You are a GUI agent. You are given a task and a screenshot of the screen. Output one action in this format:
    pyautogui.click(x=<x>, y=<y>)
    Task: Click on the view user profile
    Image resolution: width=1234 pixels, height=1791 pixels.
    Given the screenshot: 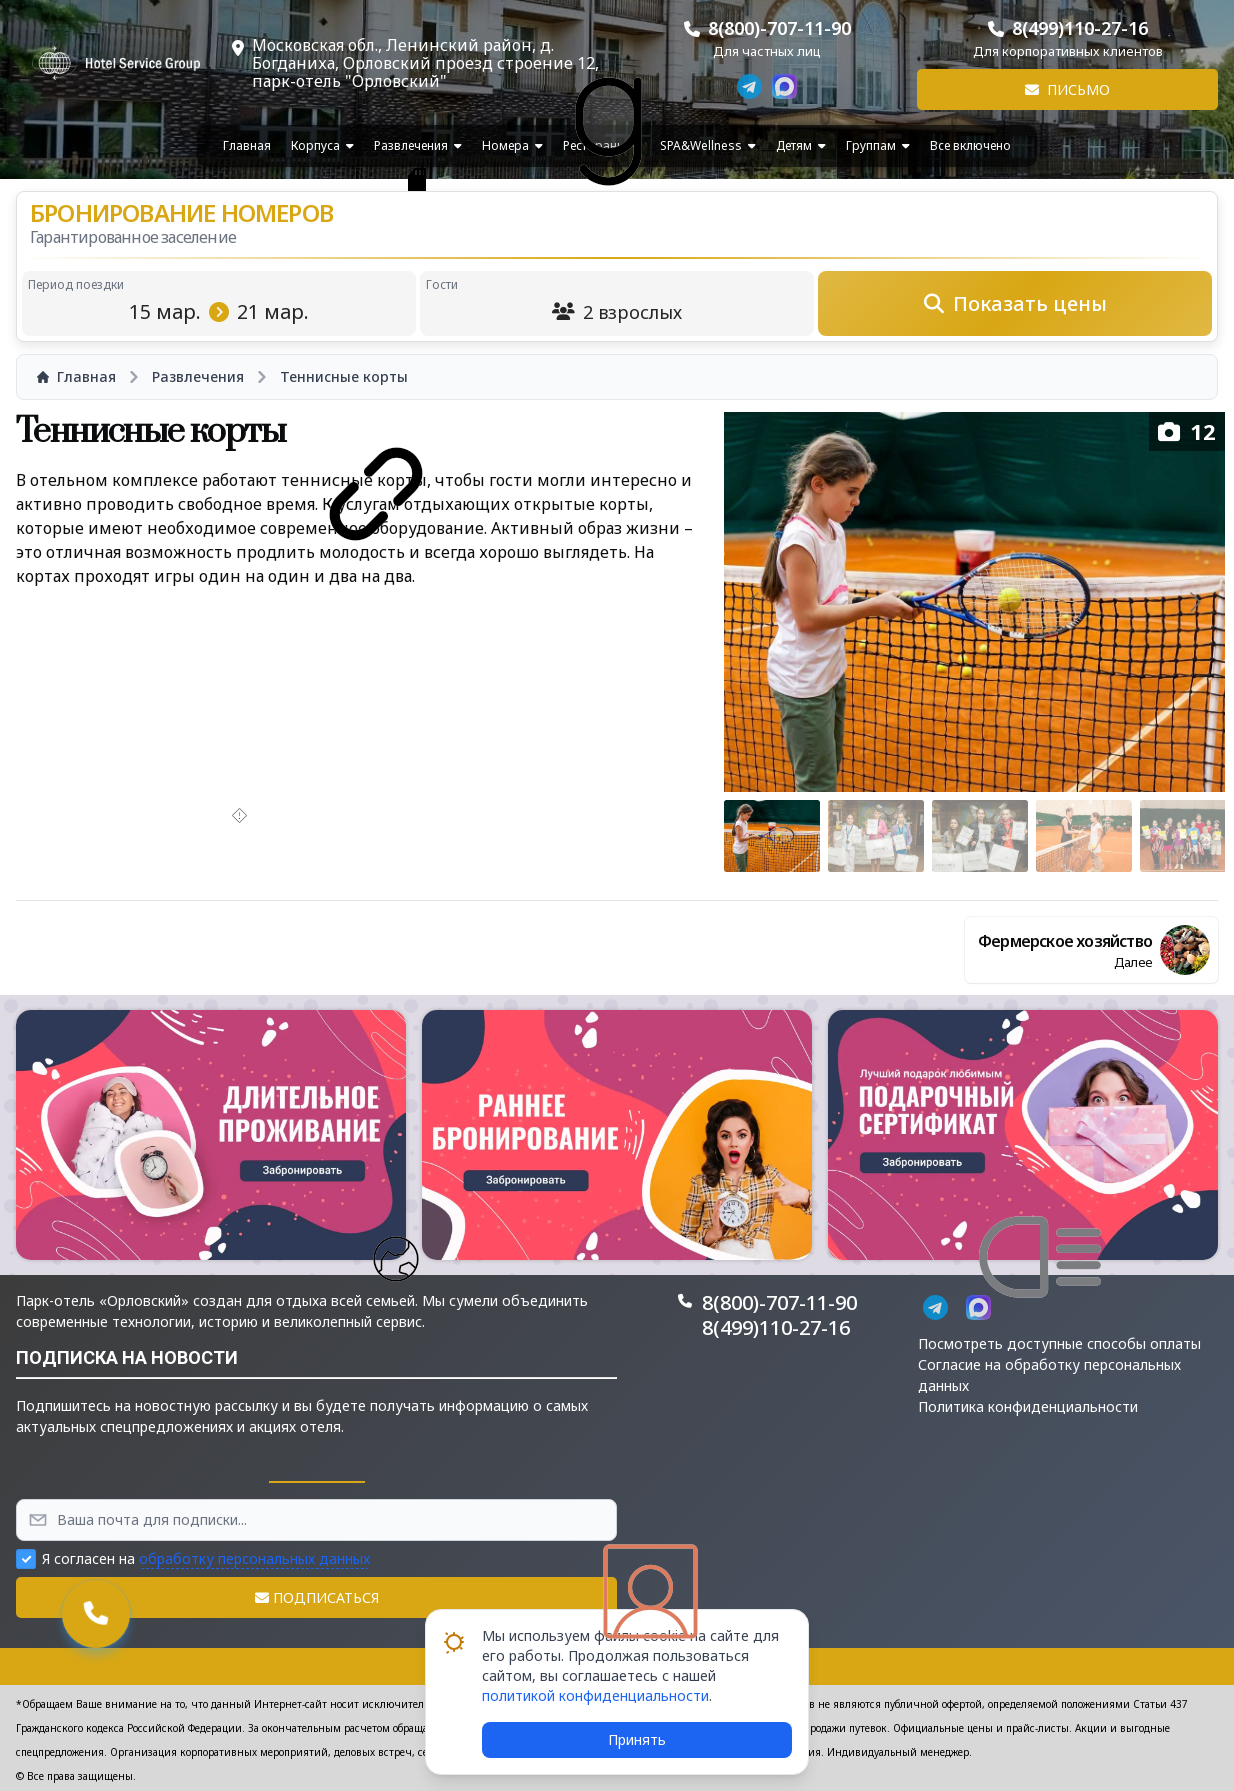 What is the action you would take?
    pyautogui.click(x=650, y=1591)
    